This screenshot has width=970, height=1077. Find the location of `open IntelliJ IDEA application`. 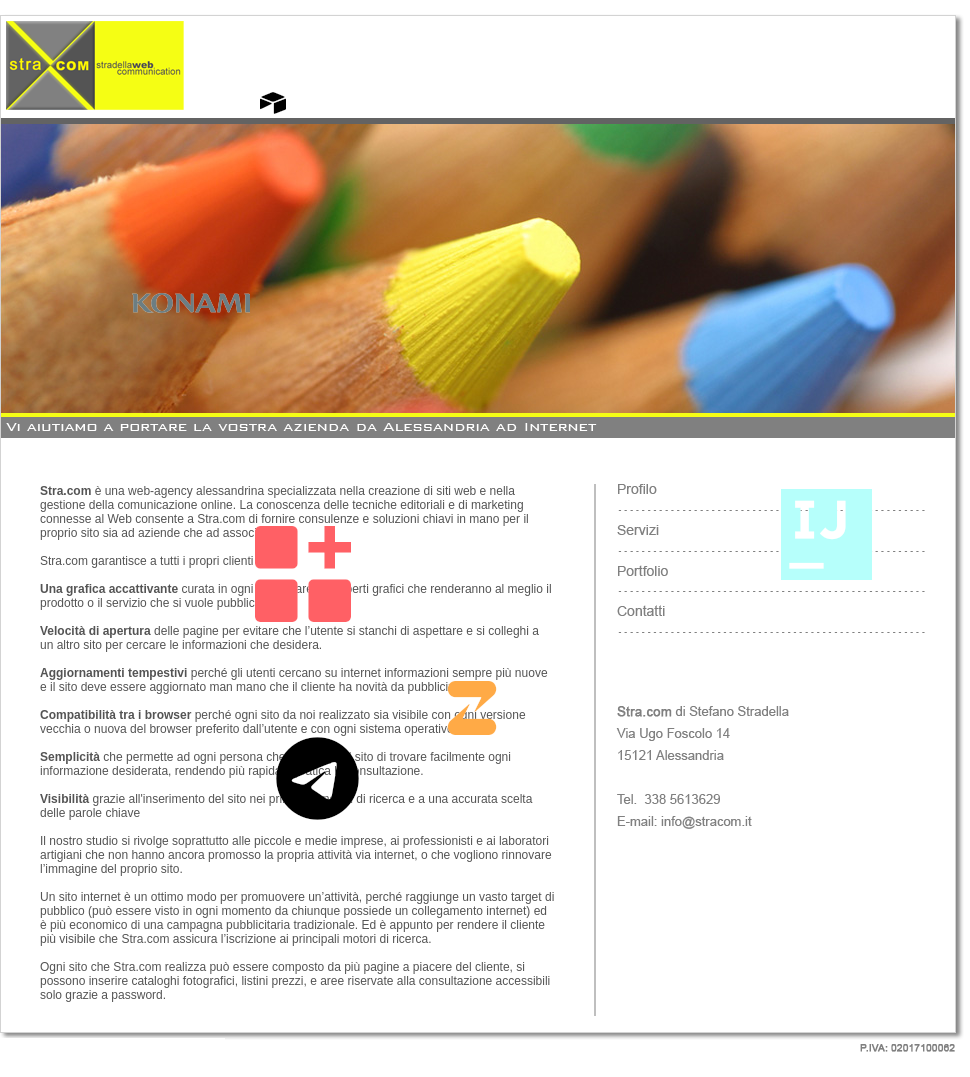

open IntelliJ IDEA application is located at coordinates (826, 534).